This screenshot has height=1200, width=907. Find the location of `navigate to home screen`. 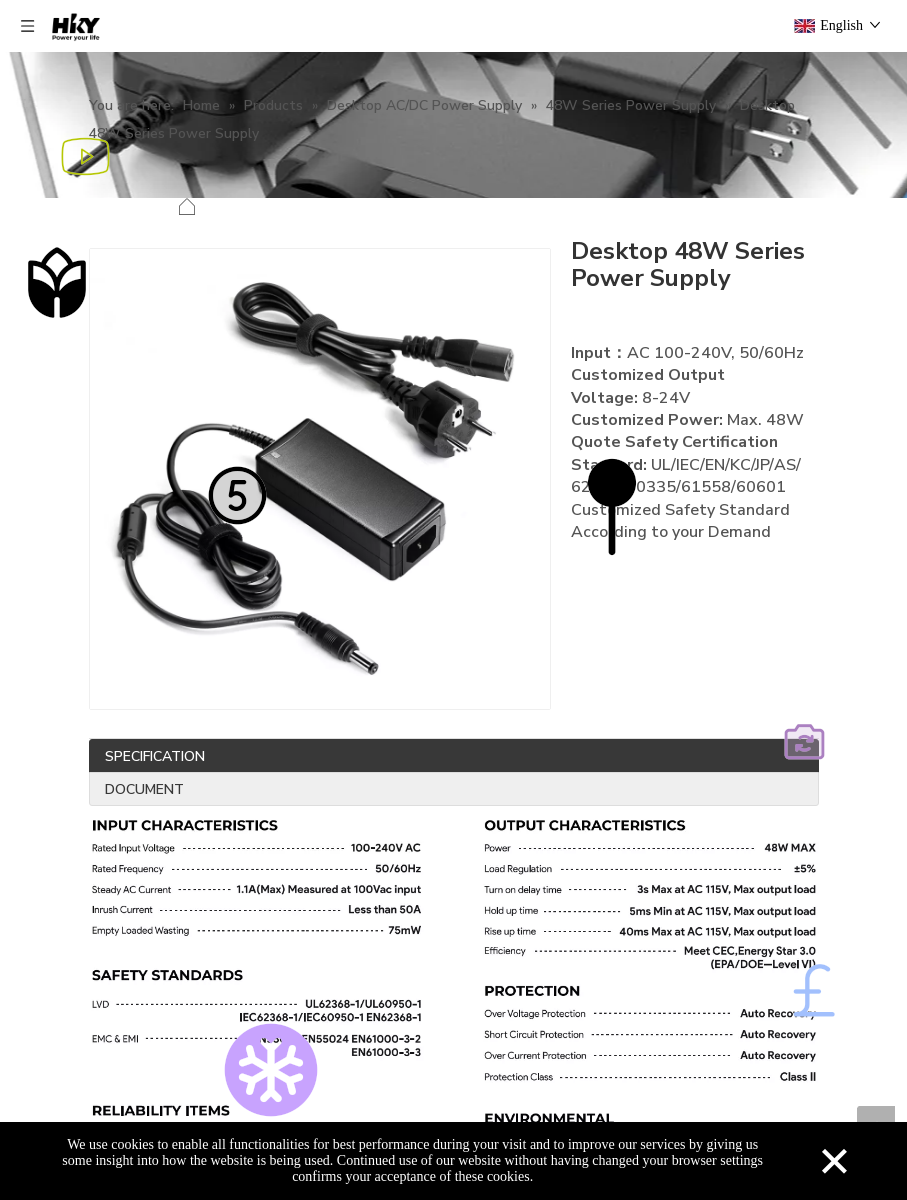

navigate to home screen is located at coordinates (187, 207).